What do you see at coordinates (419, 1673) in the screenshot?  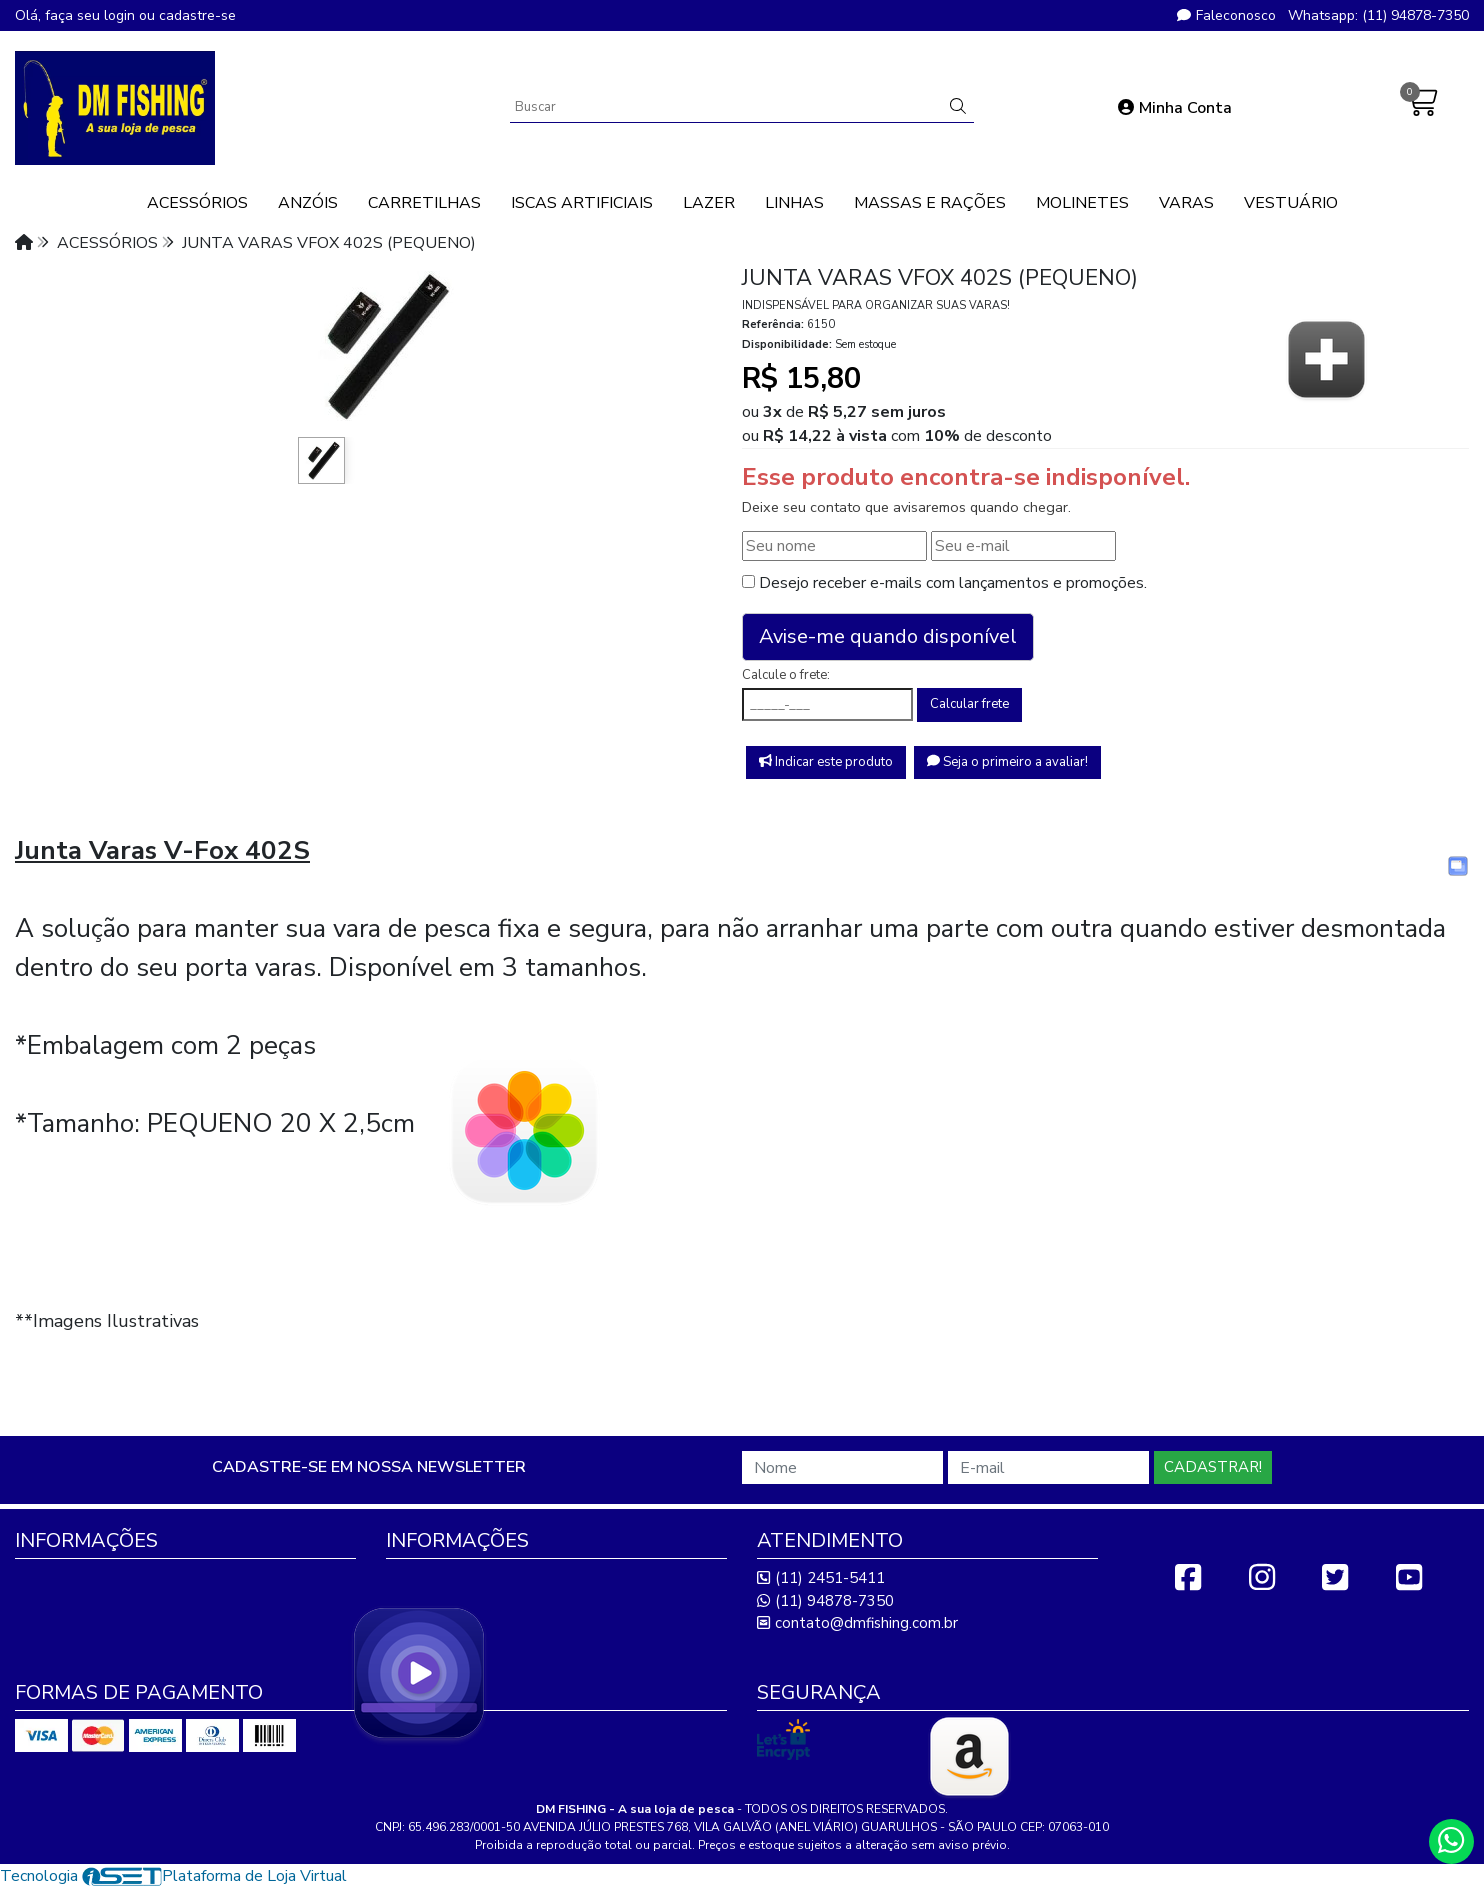 I see `open the clip video editing app` at bounding box center [419, 1673].